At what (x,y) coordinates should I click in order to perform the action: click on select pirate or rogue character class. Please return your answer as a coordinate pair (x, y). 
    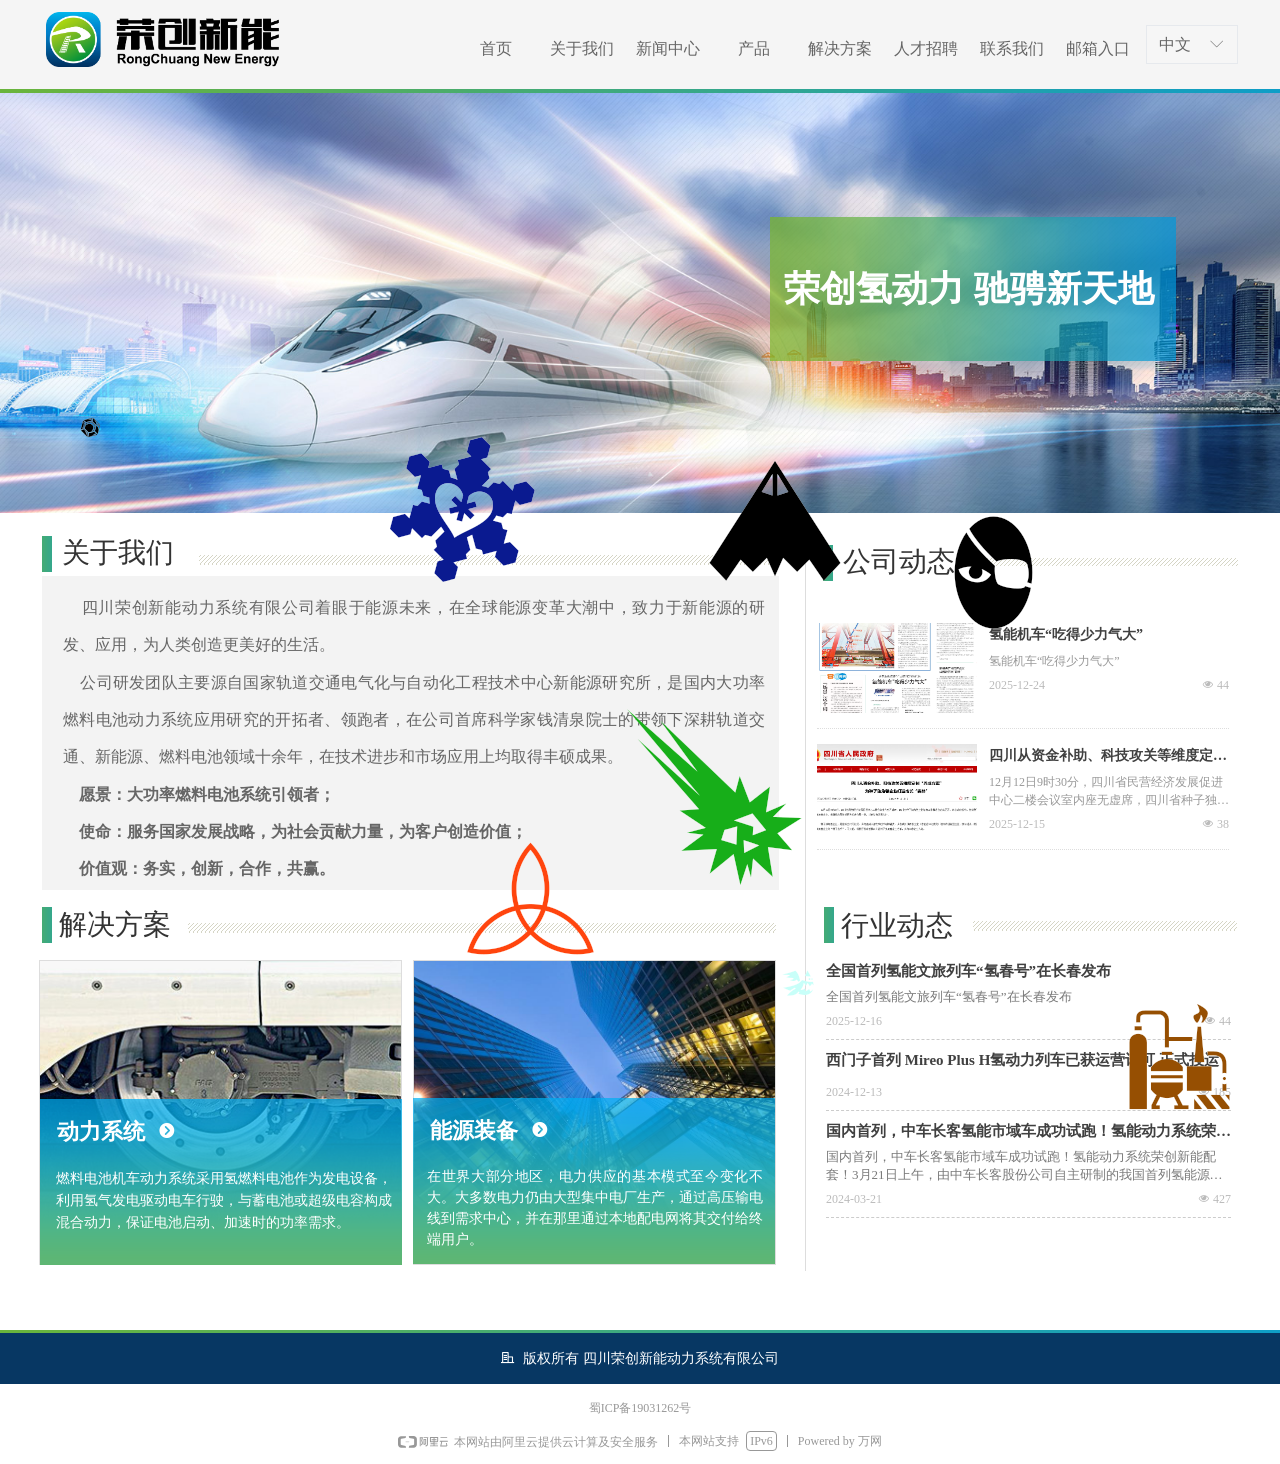
    Looking at the image, I should click on (993, 572).